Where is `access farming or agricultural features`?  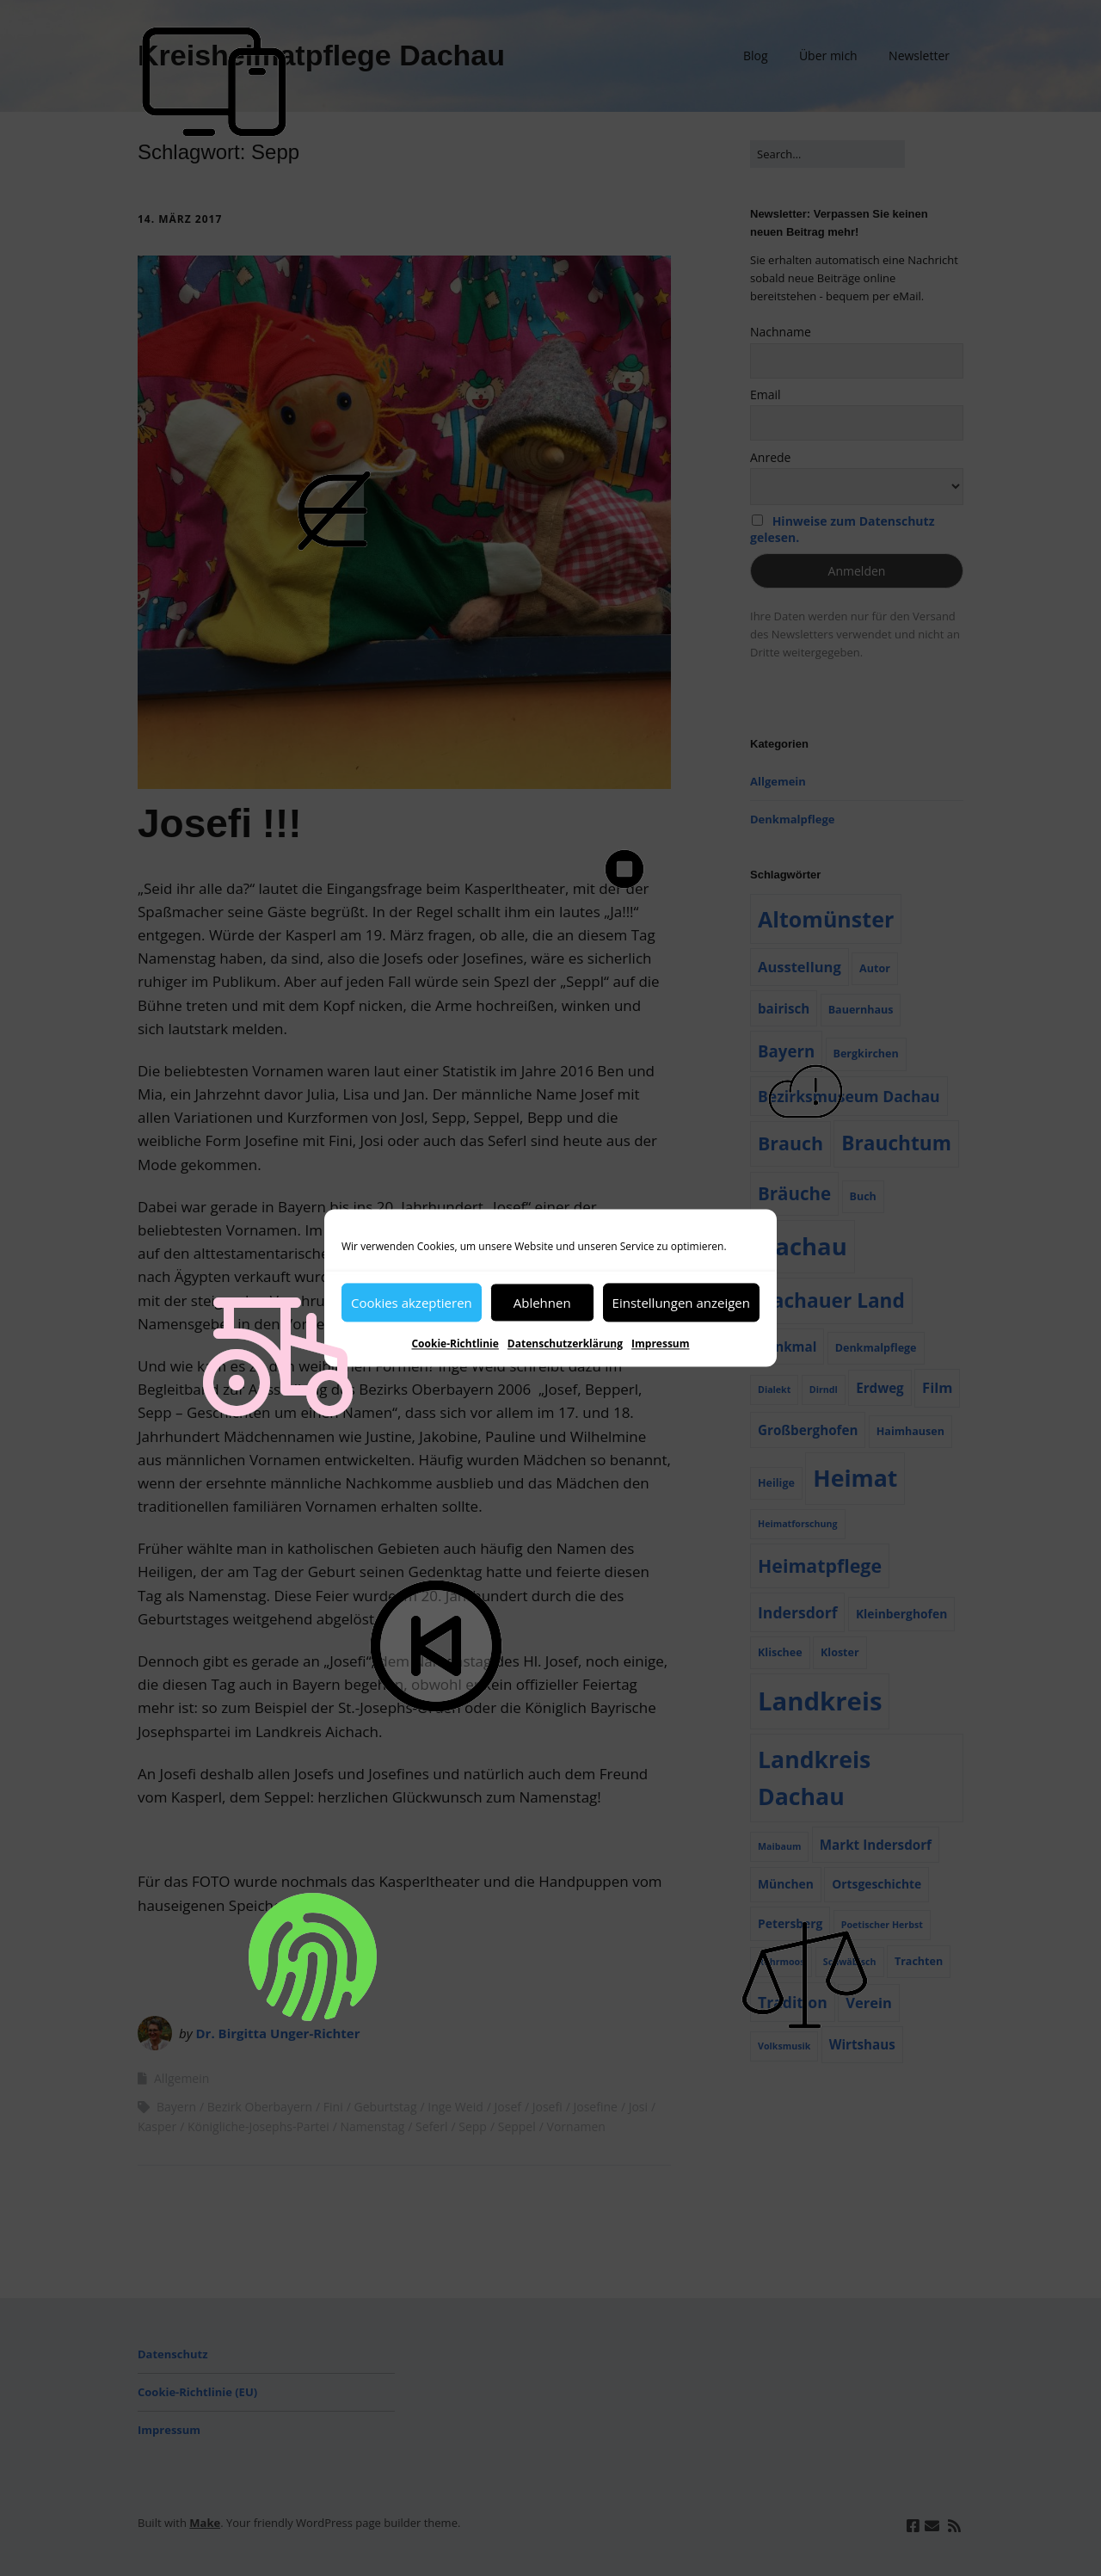 access farming or agricultural features is located at coordinates (275, 1354).